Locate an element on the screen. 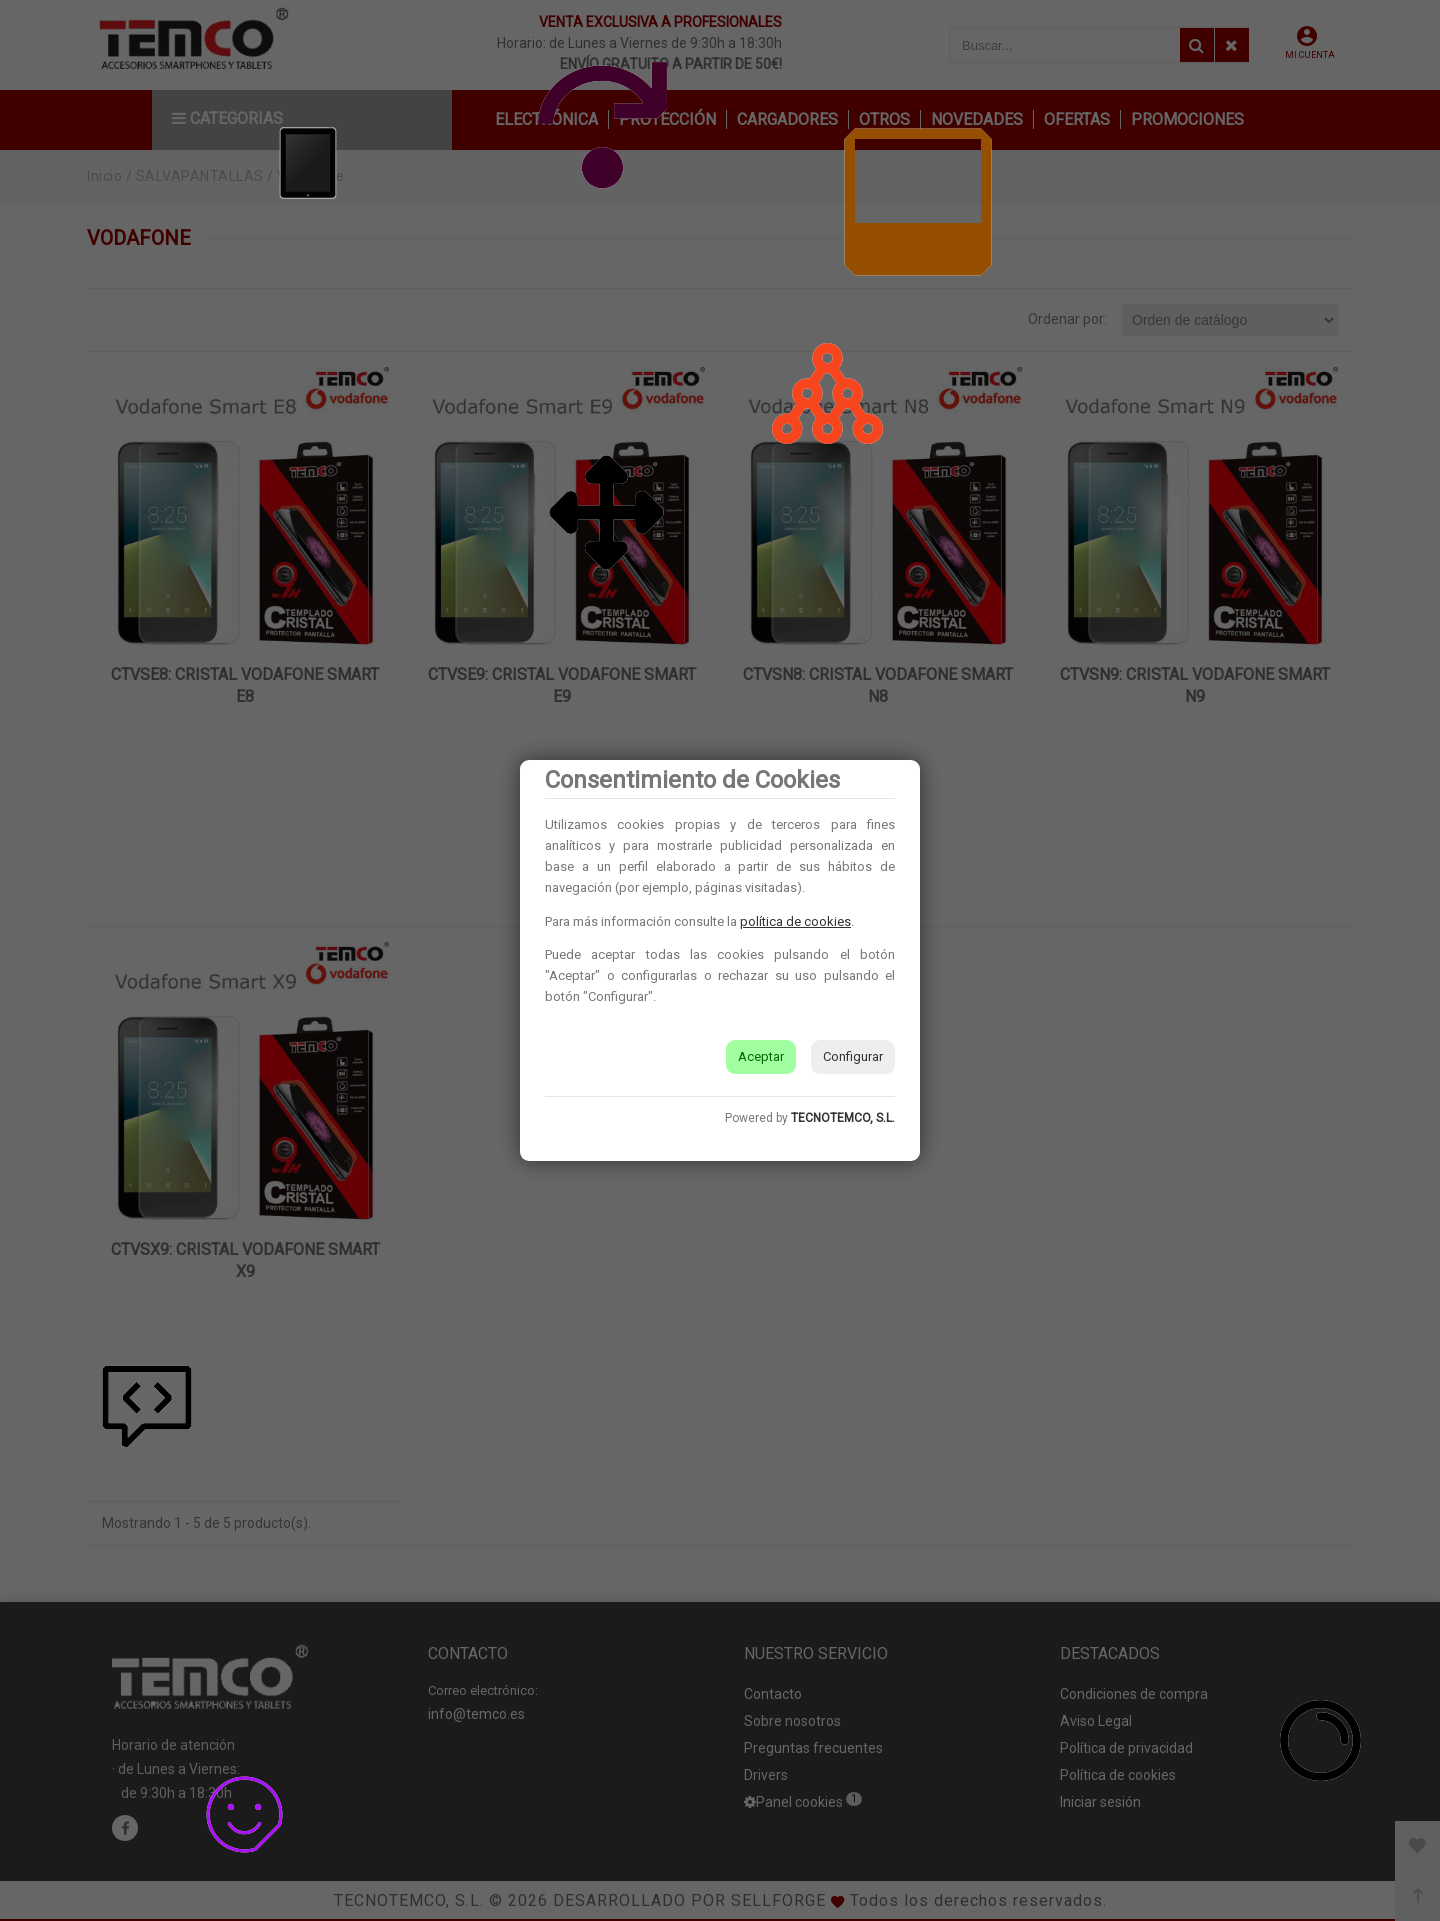 This screenshot has width=1440, height=1921. view organizational hierarchy is located at coordinates (827, 393).